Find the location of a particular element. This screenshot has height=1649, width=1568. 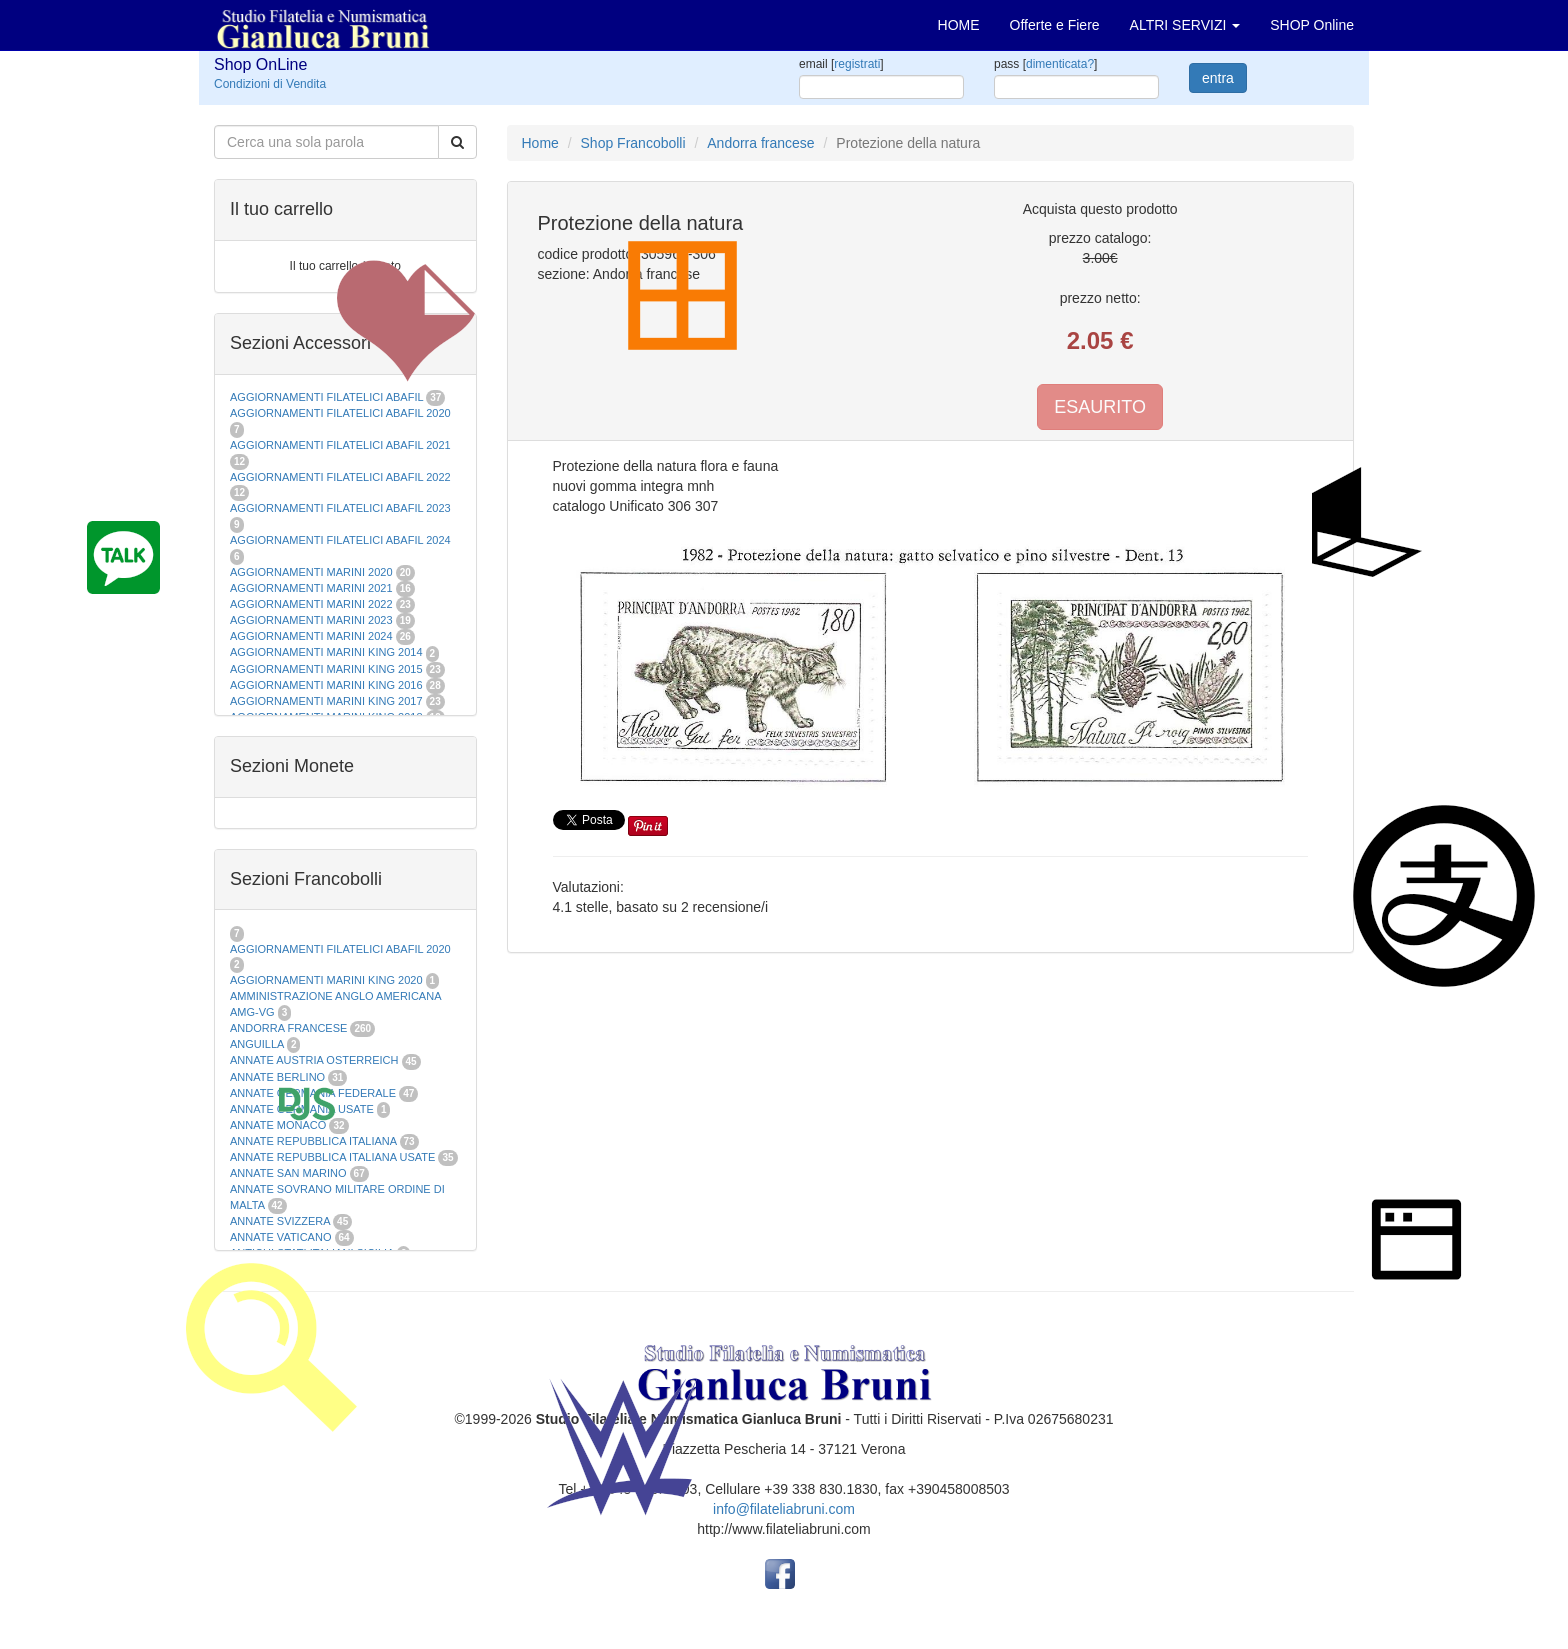

pay with alipay is located at coordinates (1444, 896).